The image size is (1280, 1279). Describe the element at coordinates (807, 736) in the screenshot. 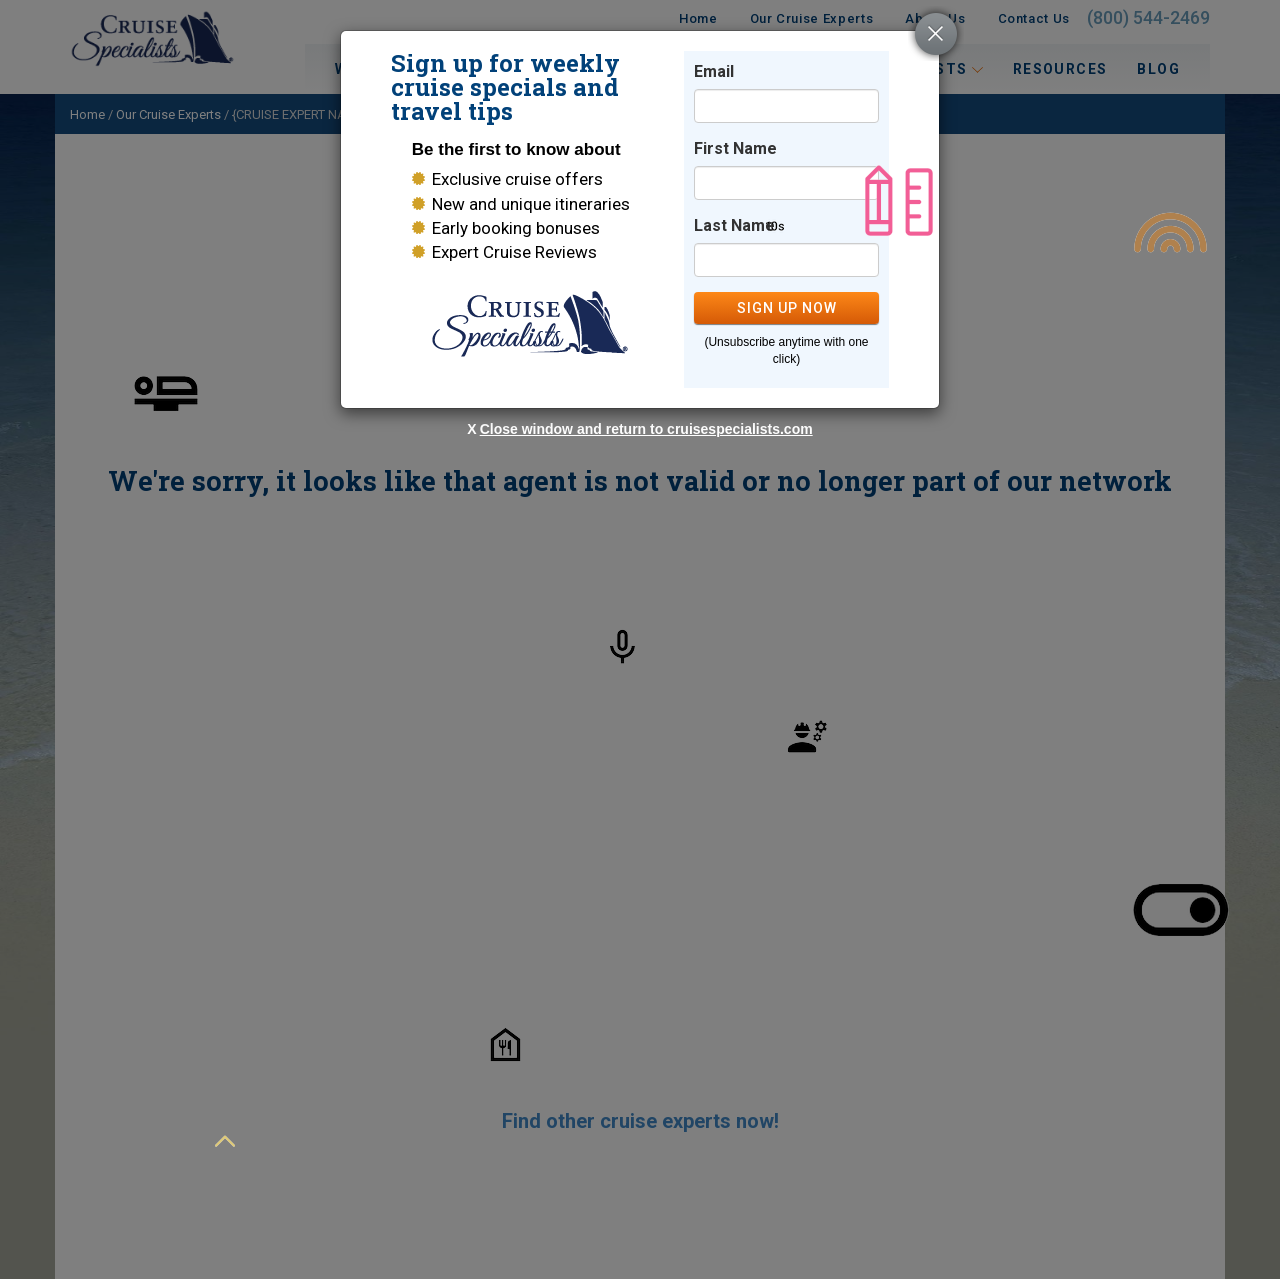

I see `access engineering or technical settings` at that location.